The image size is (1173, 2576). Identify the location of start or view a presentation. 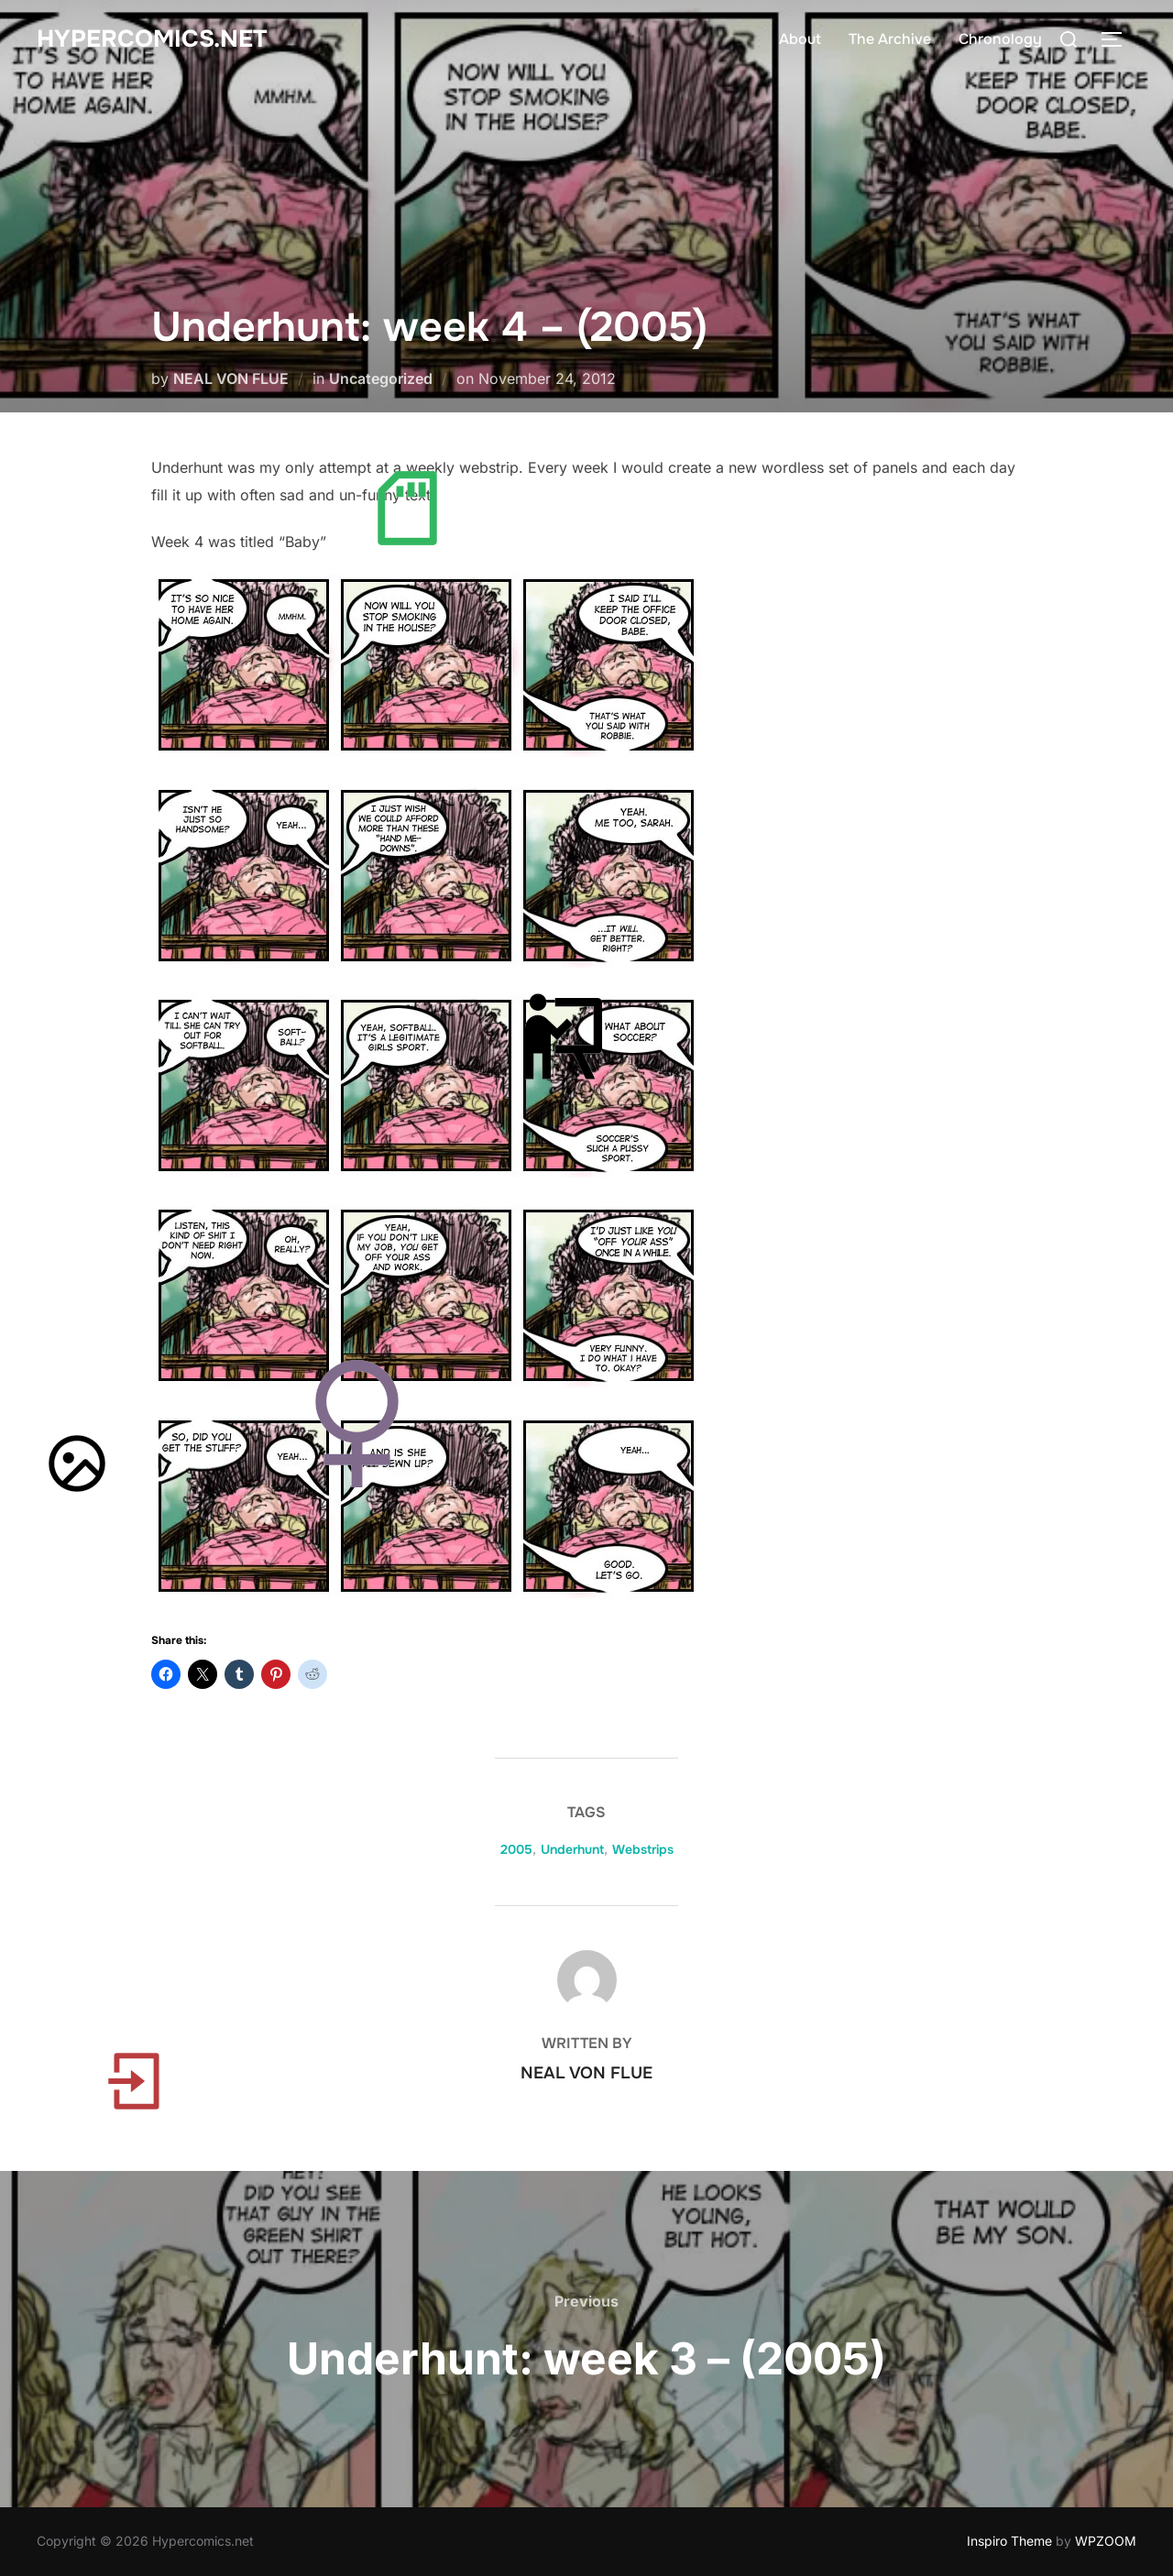
(564, 1036).